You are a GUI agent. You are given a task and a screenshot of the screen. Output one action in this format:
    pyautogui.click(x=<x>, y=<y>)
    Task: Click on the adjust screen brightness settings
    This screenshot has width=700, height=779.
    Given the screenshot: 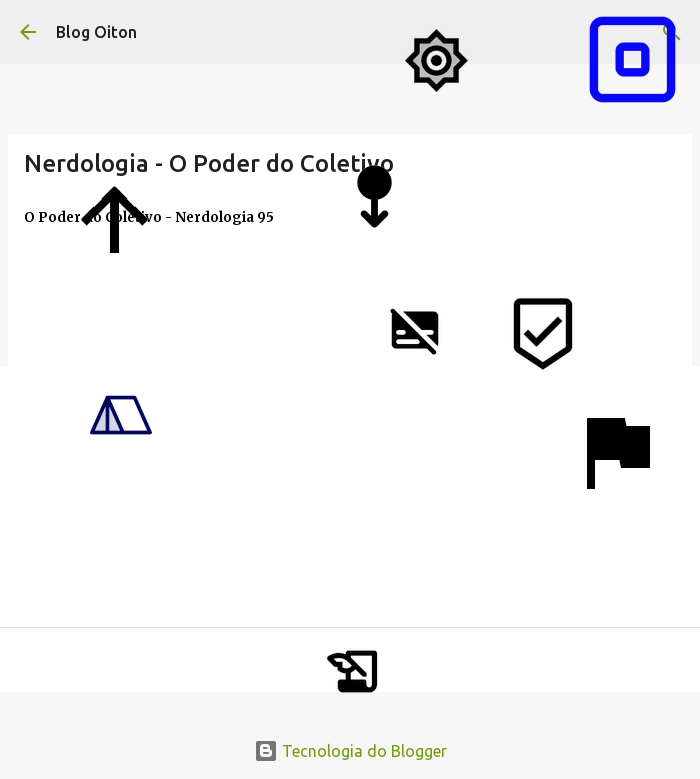 What is the action you would take?
    pyautogui.click(x=436, y=60)
    